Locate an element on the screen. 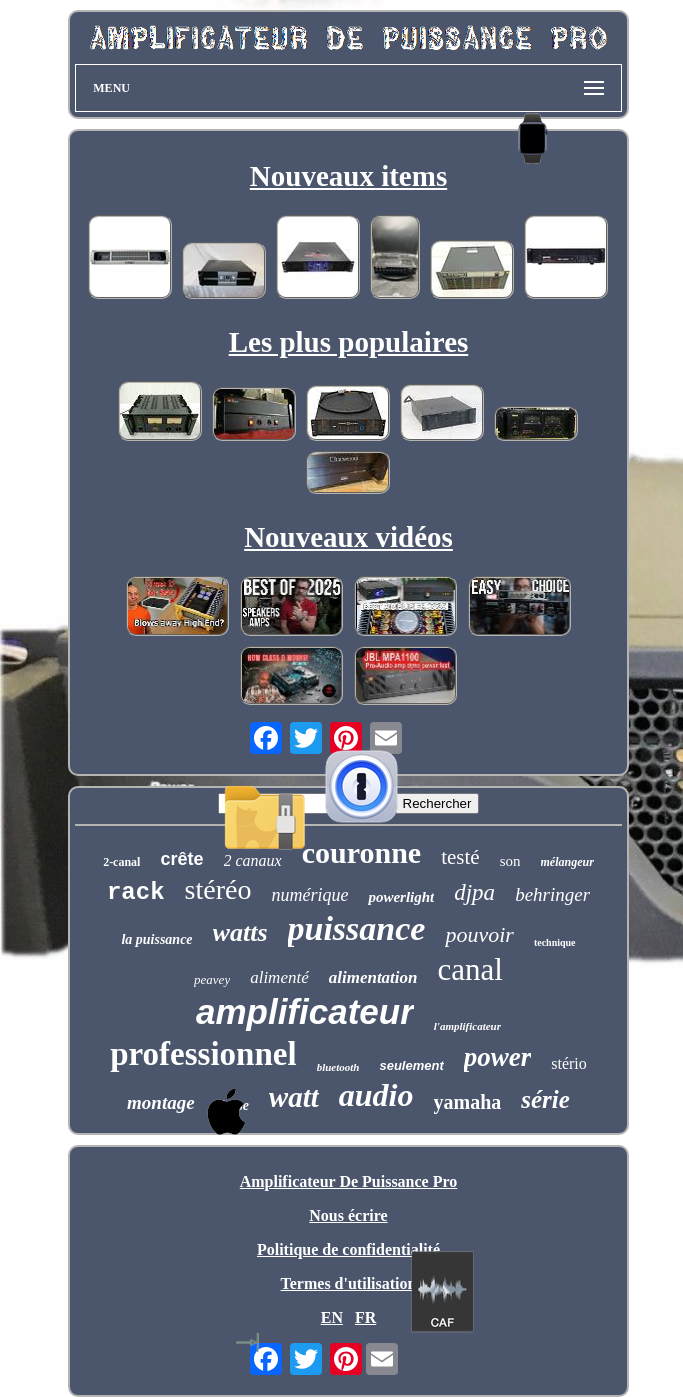 This screenshot has width=683, height=1397. apple watch series 6 device icon is located at coordinates (532, 138).